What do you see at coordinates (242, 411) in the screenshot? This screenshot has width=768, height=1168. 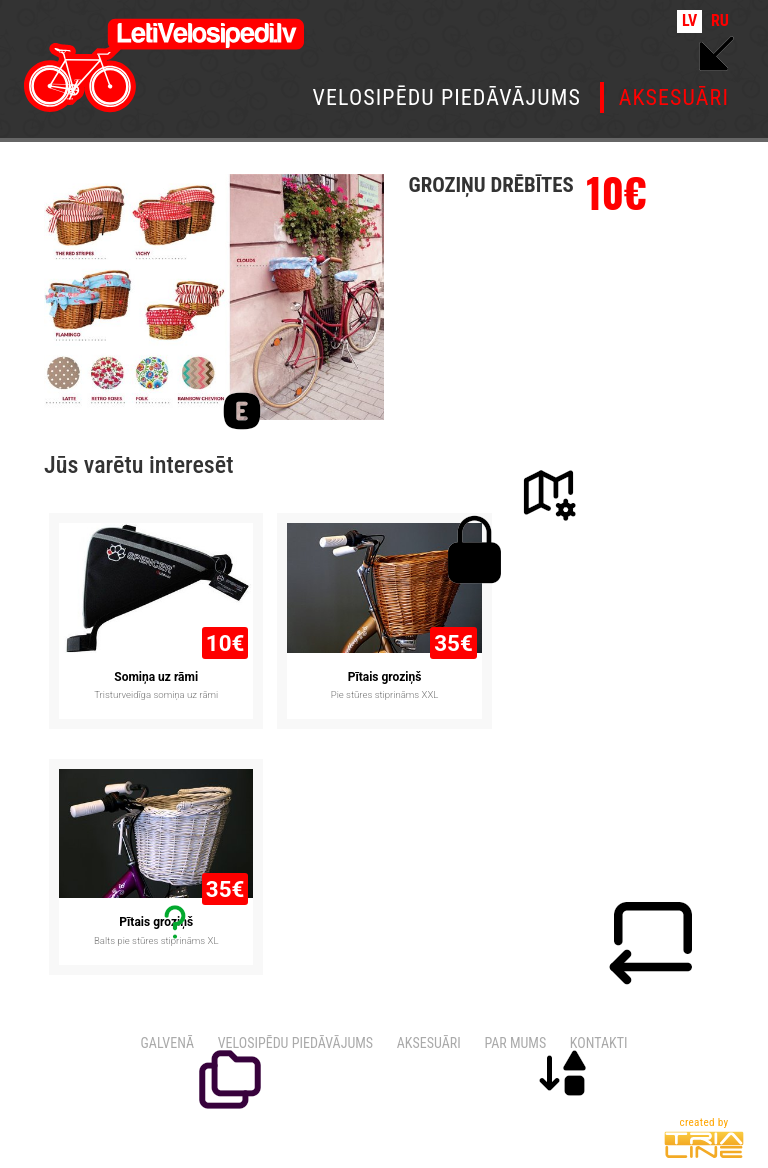 I see `indicates an "E" rating or category` at bounding box center [242, 411].